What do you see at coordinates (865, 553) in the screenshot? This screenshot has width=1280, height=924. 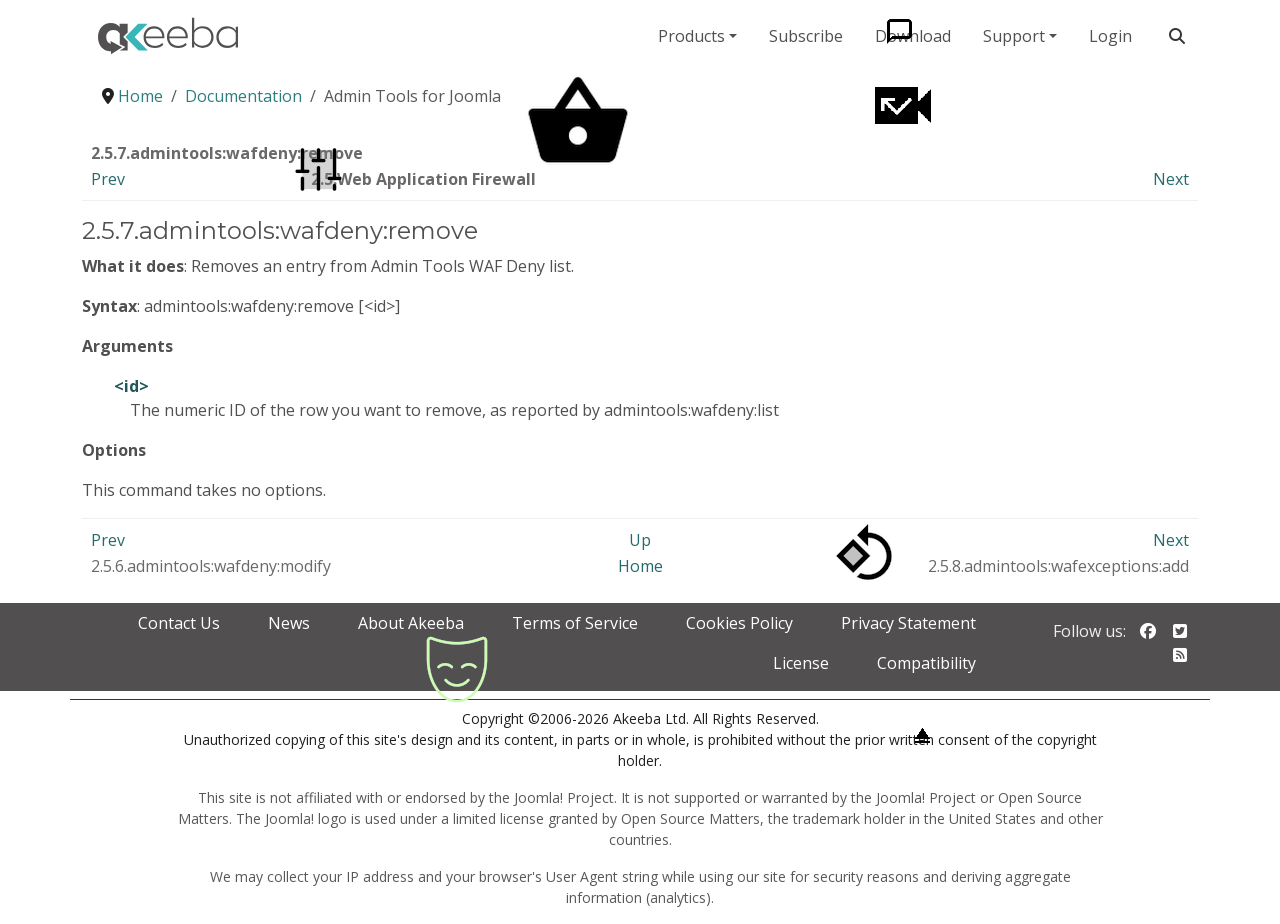 I see `rotate image 90 degrees counterclockwise` at bounding box center [865, 553].